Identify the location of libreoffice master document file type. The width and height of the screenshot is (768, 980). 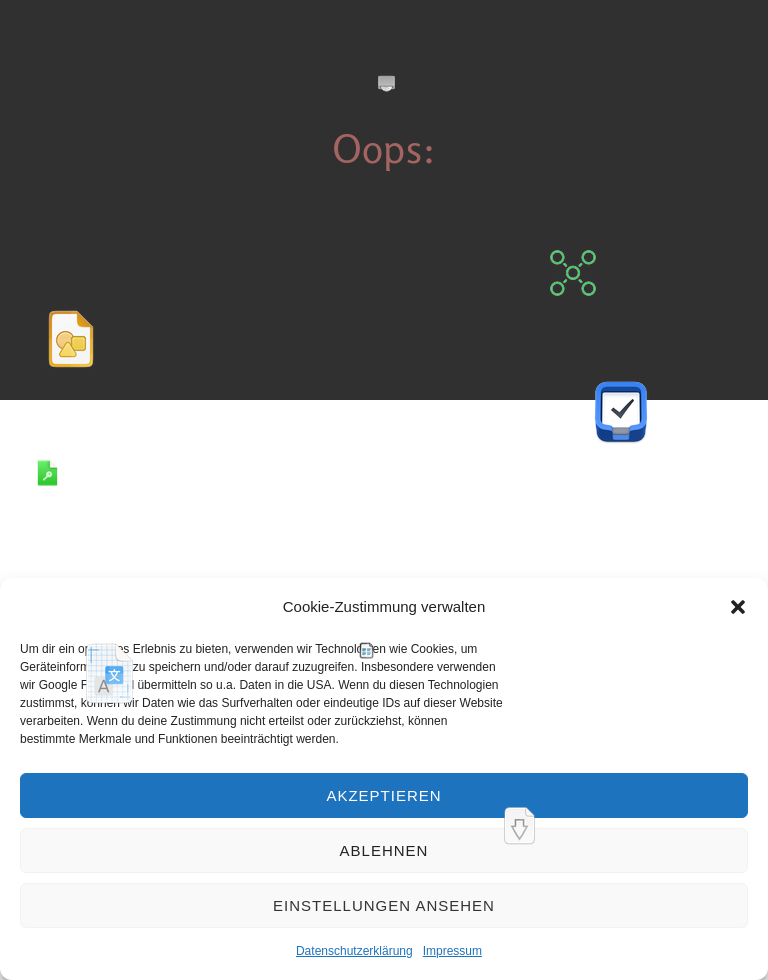
(366, 650).